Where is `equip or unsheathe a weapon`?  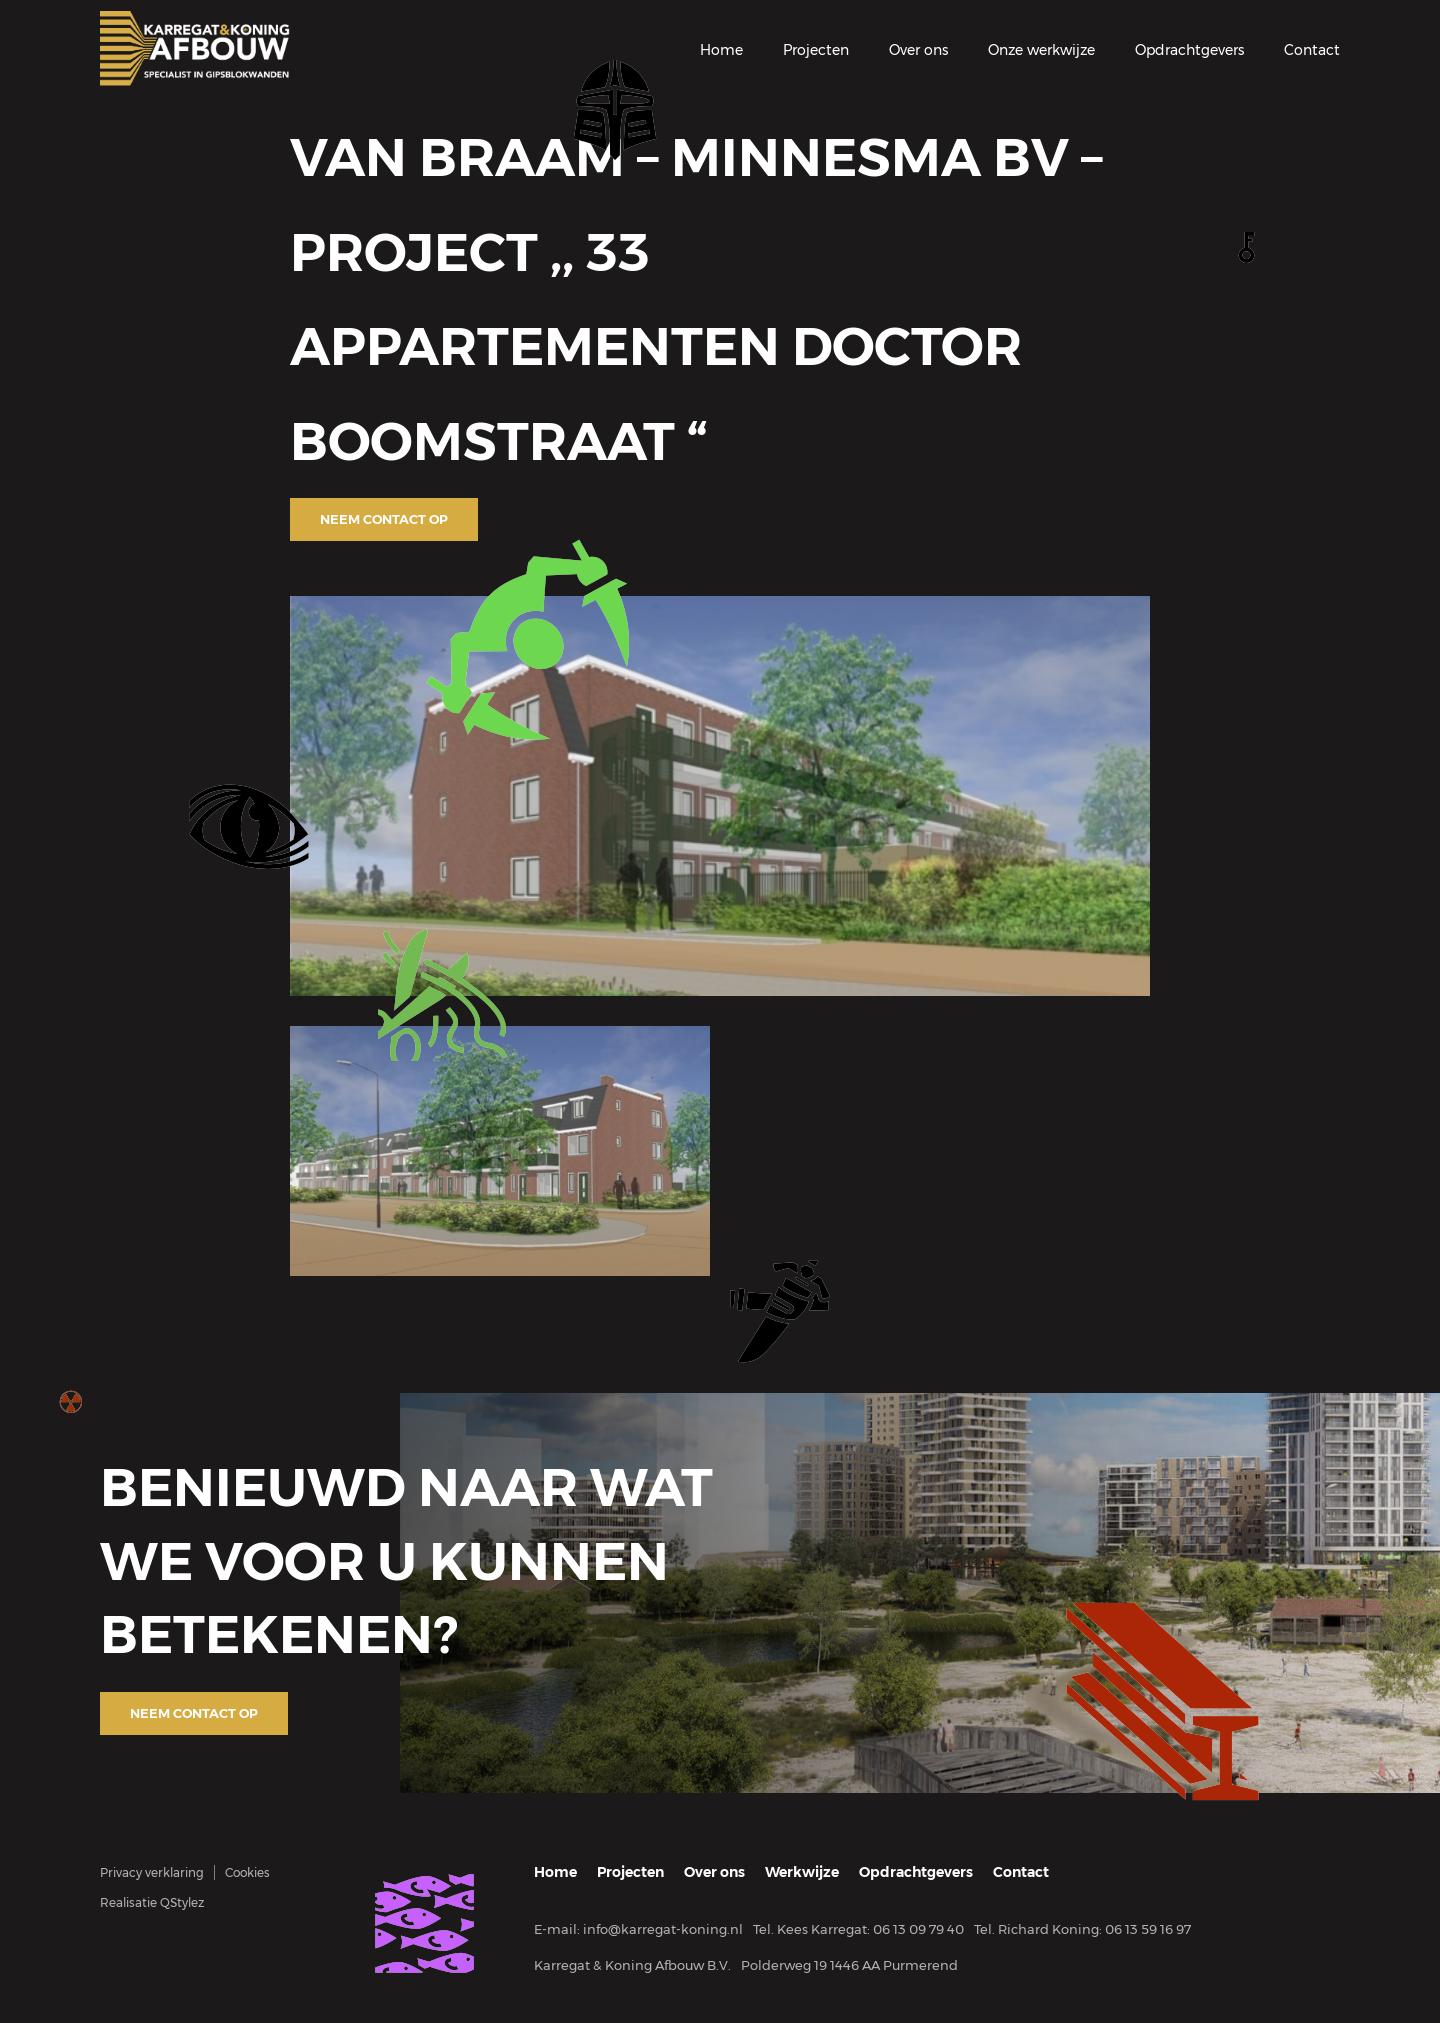 equip or unsheathe a weapon is located at coordinates (779, 1311).